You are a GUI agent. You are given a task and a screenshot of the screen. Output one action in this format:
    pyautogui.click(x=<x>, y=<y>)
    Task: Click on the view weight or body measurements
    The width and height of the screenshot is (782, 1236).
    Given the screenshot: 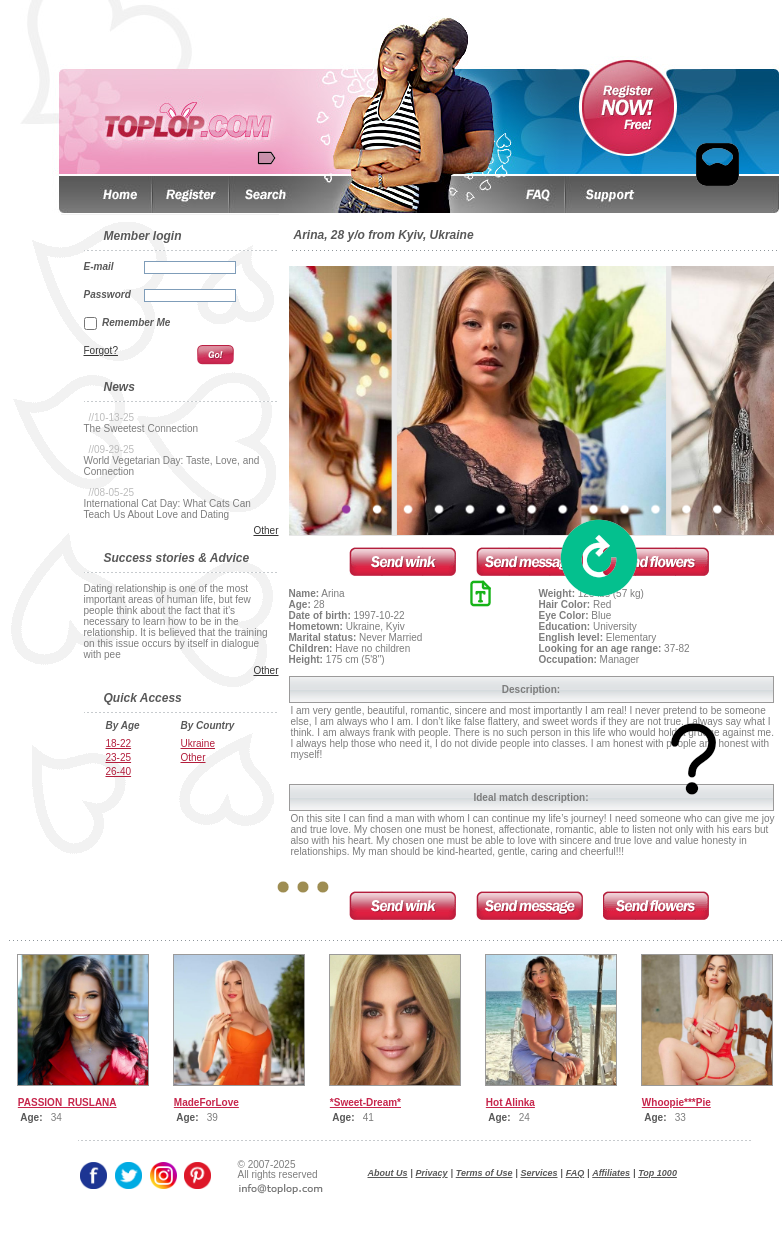 What is the action you would take?
    pyautogui.click(x=717, y=164)
    